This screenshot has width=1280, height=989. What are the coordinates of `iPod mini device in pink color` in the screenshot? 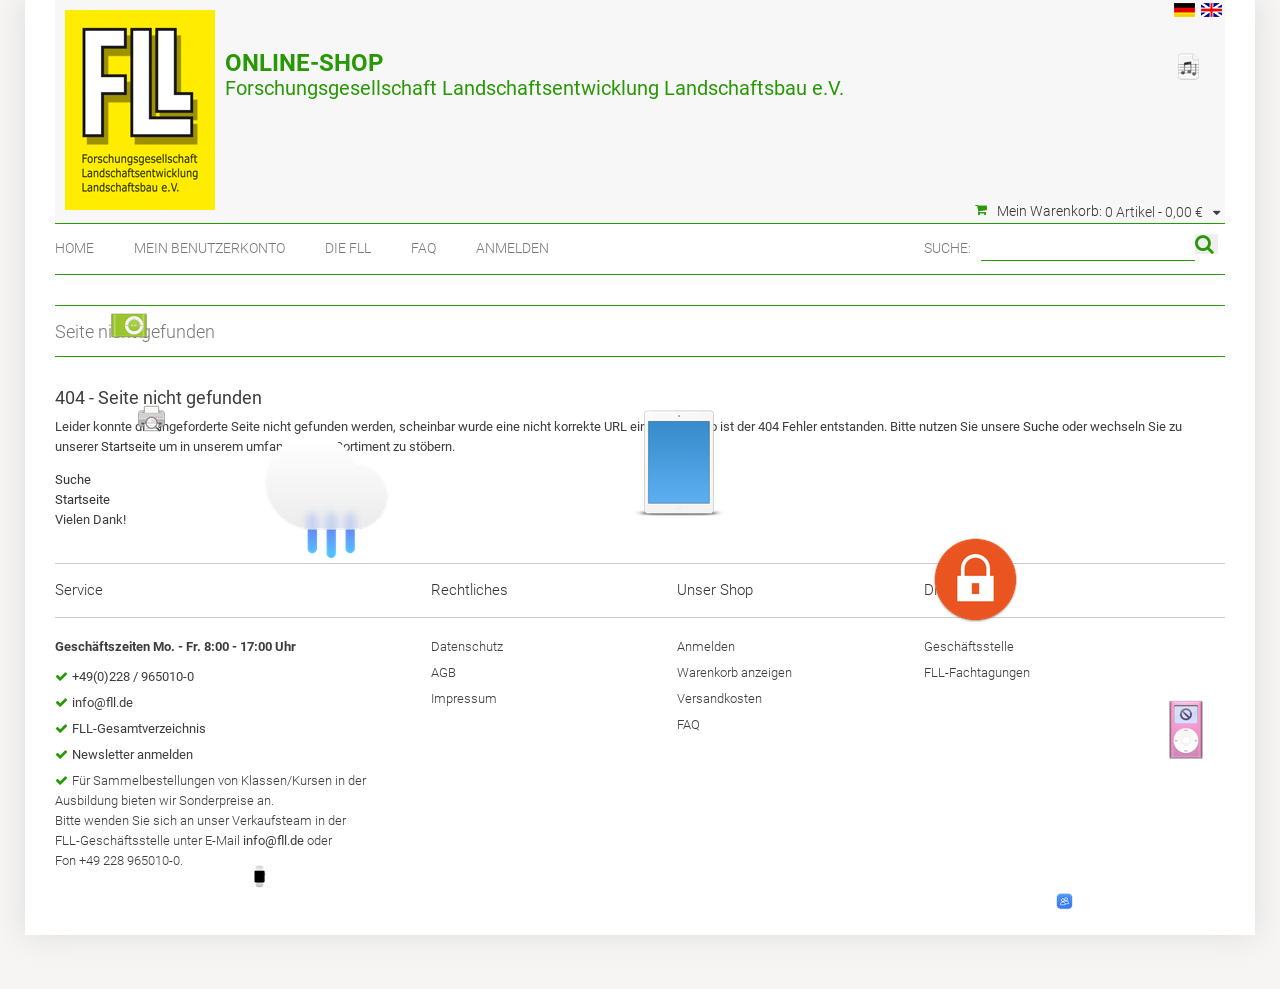 It's located at (1185, 729).